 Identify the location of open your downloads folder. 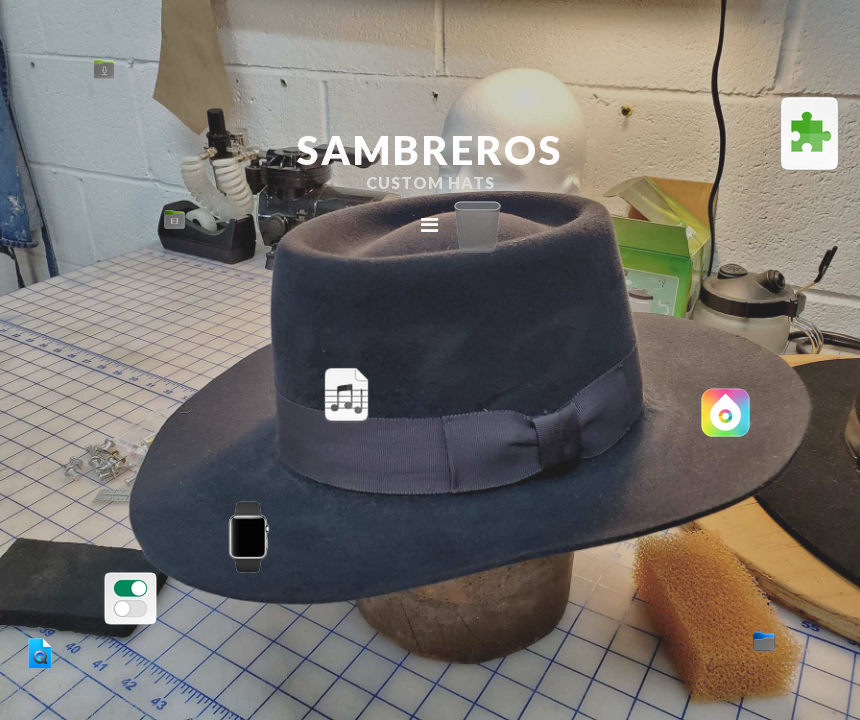
(104, 69).